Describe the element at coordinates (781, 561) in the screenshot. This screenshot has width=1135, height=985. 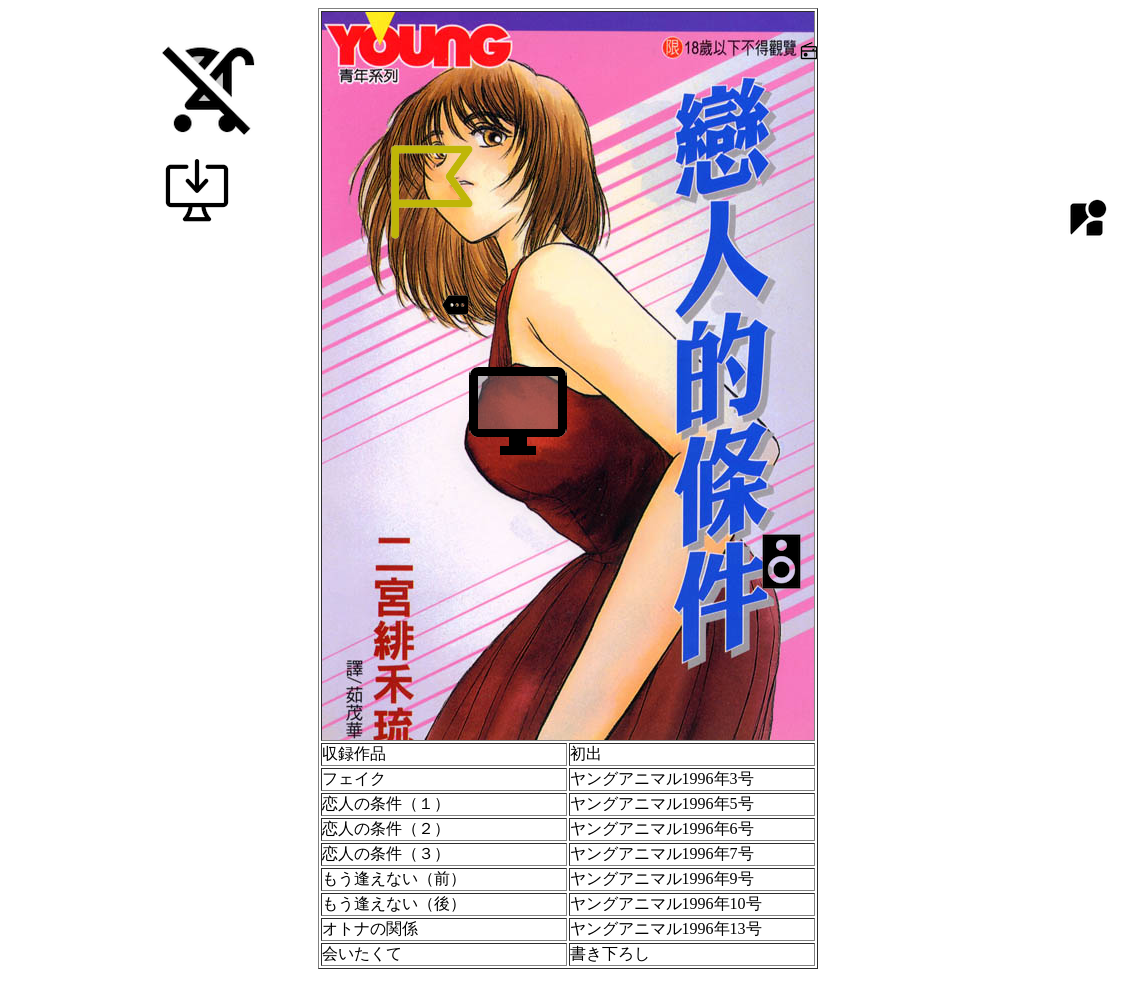
I see `adjust speaker or audio output settings` at that location.